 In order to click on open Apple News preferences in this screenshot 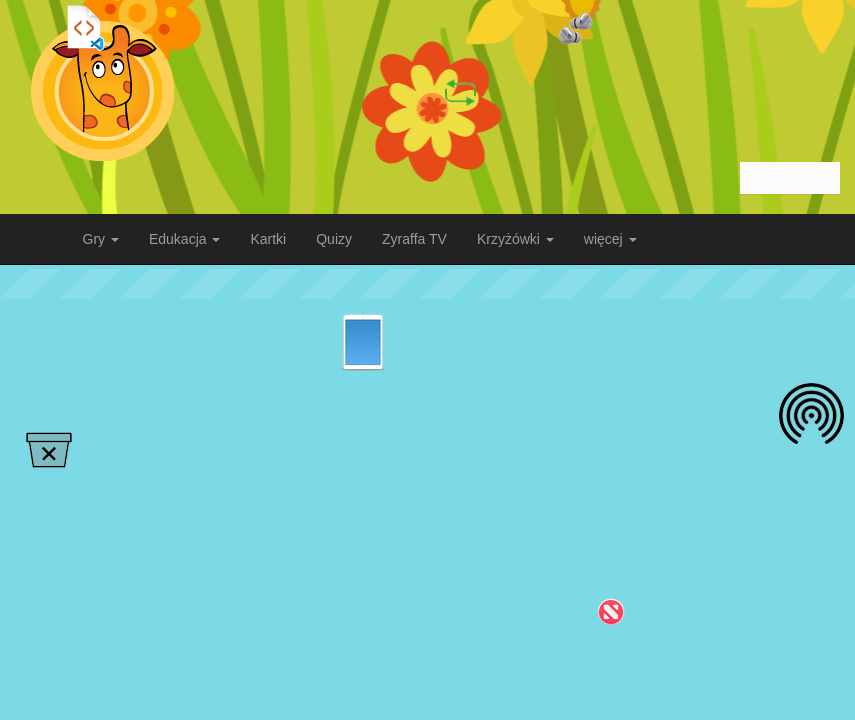, I will do `click(611, 612)`.